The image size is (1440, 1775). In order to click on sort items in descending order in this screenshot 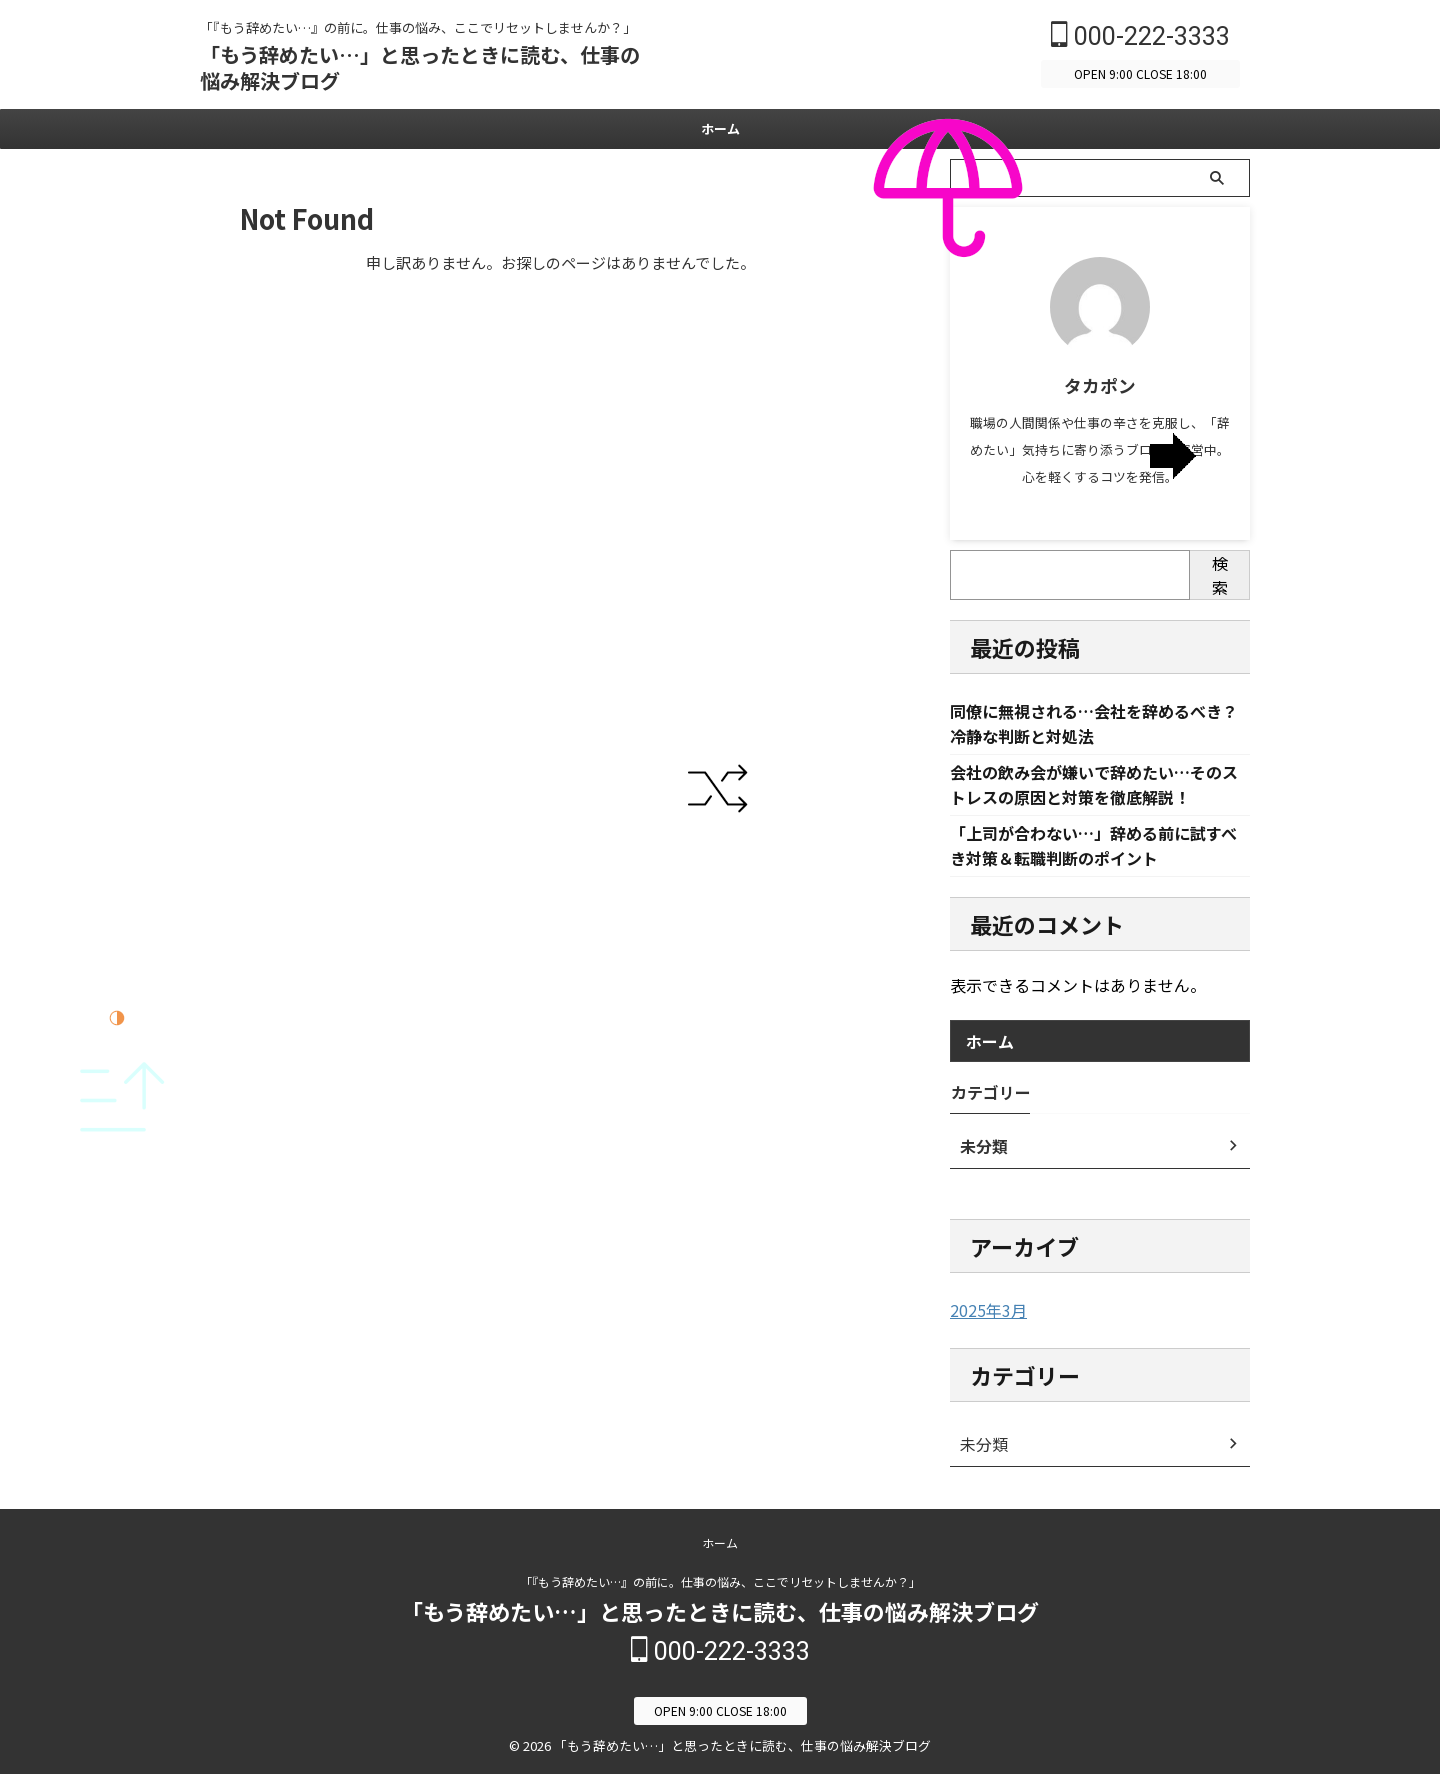, I will do `click(118, 1100)`.